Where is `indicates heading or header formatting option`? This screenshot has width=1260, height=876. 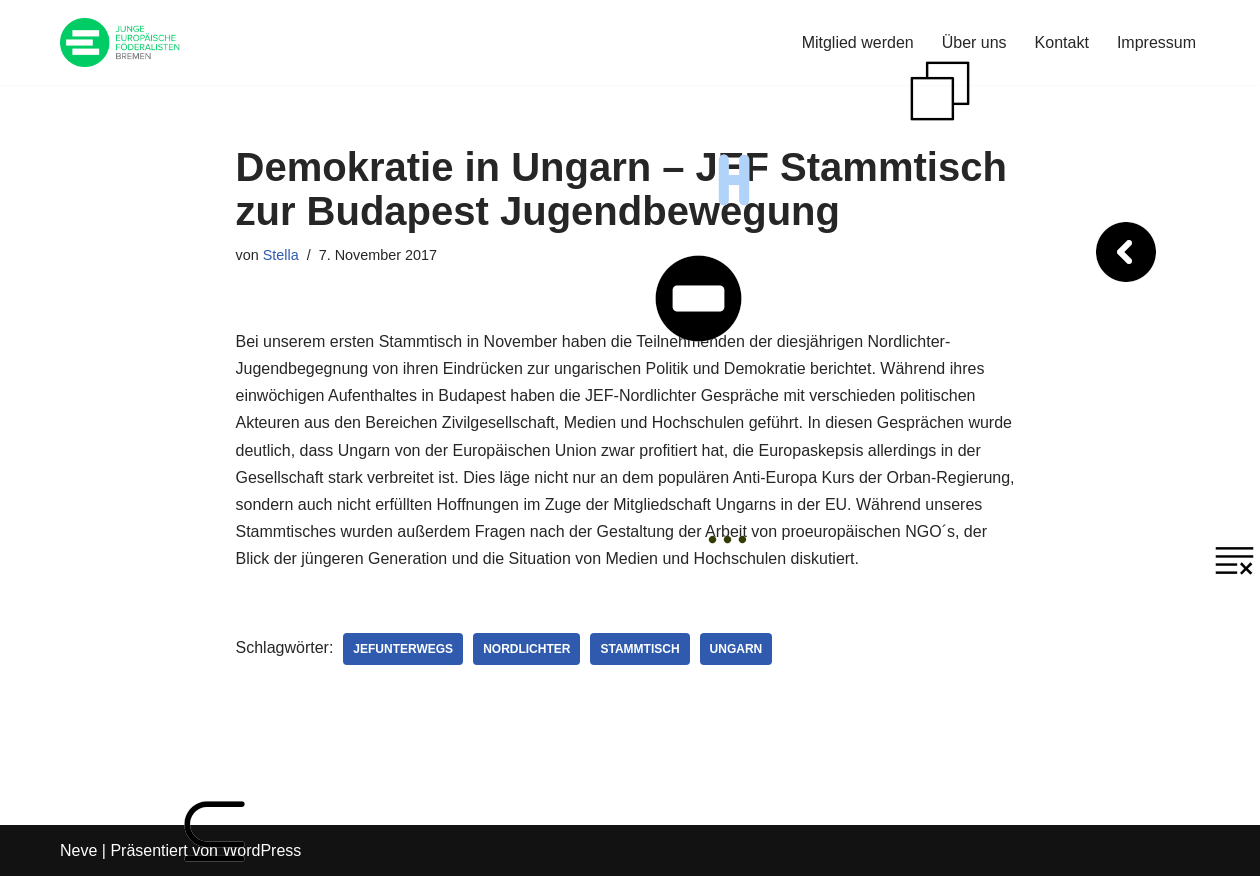
indicates heading or header formatting option is located at coordinates (734, 180).